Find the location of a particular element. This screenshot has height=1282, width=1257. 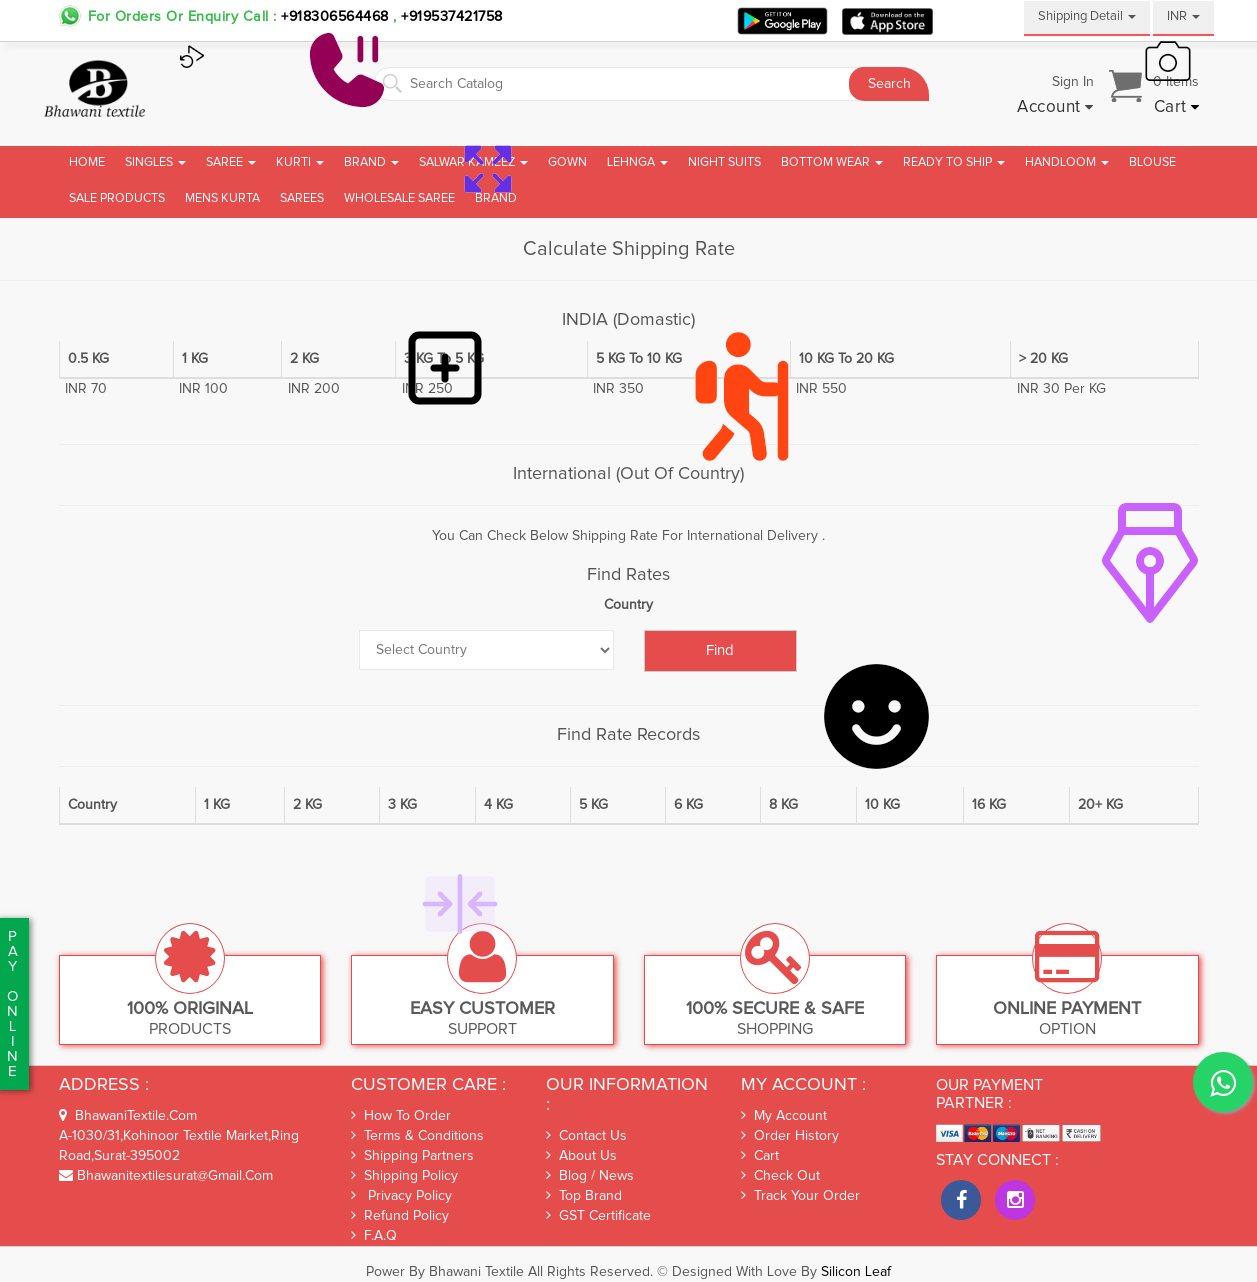

access drawing or illustration tools is located at coordinates (1150, 559).